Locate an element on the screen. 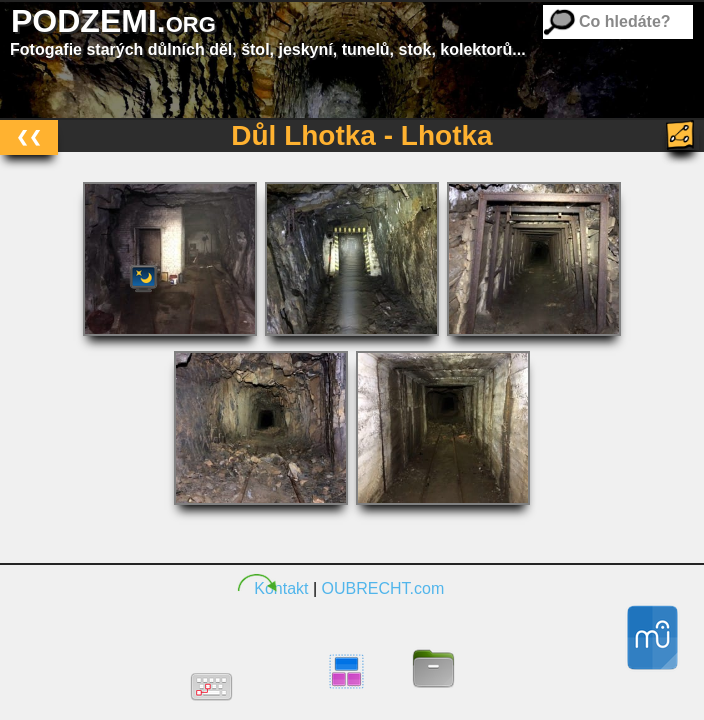  open the file manager is located at coordinates (433, 668).